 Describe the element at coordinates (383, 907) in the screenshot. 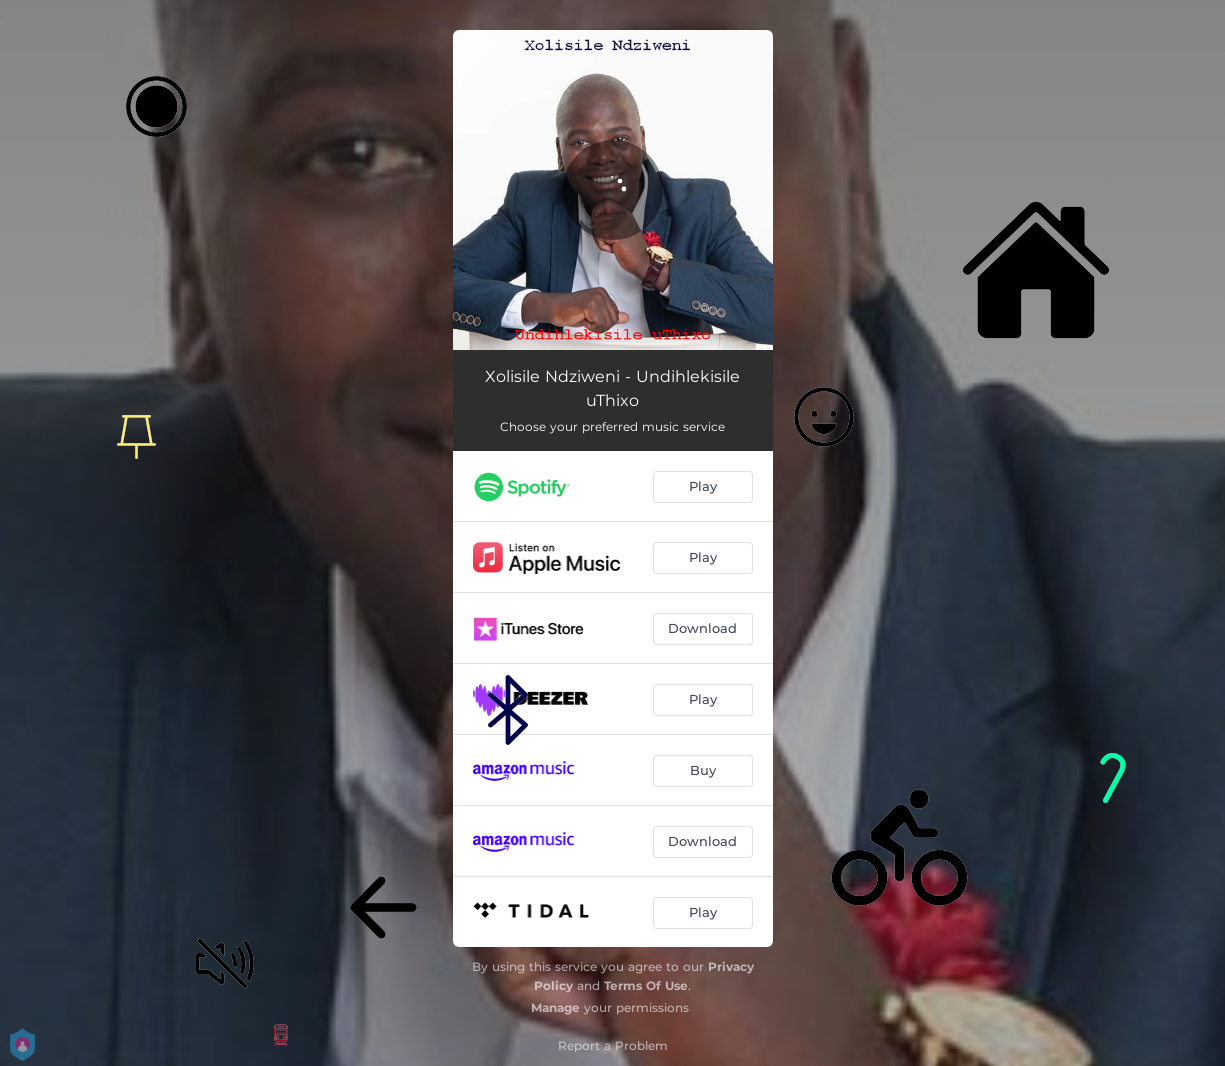

I see `go back to the previous screen` at that location.